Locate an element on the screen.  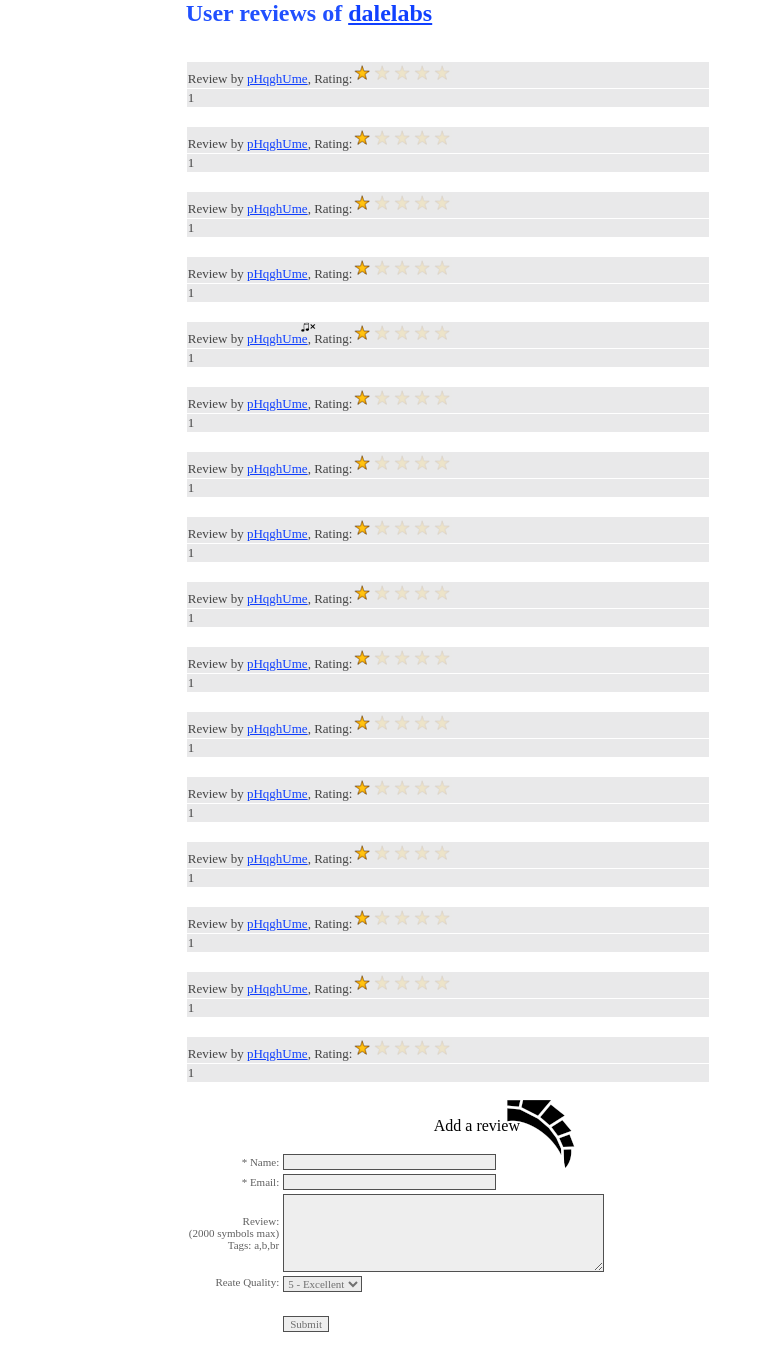
armadillo tail icon for a creature or animal game element is located at coordinates (541, 1133).